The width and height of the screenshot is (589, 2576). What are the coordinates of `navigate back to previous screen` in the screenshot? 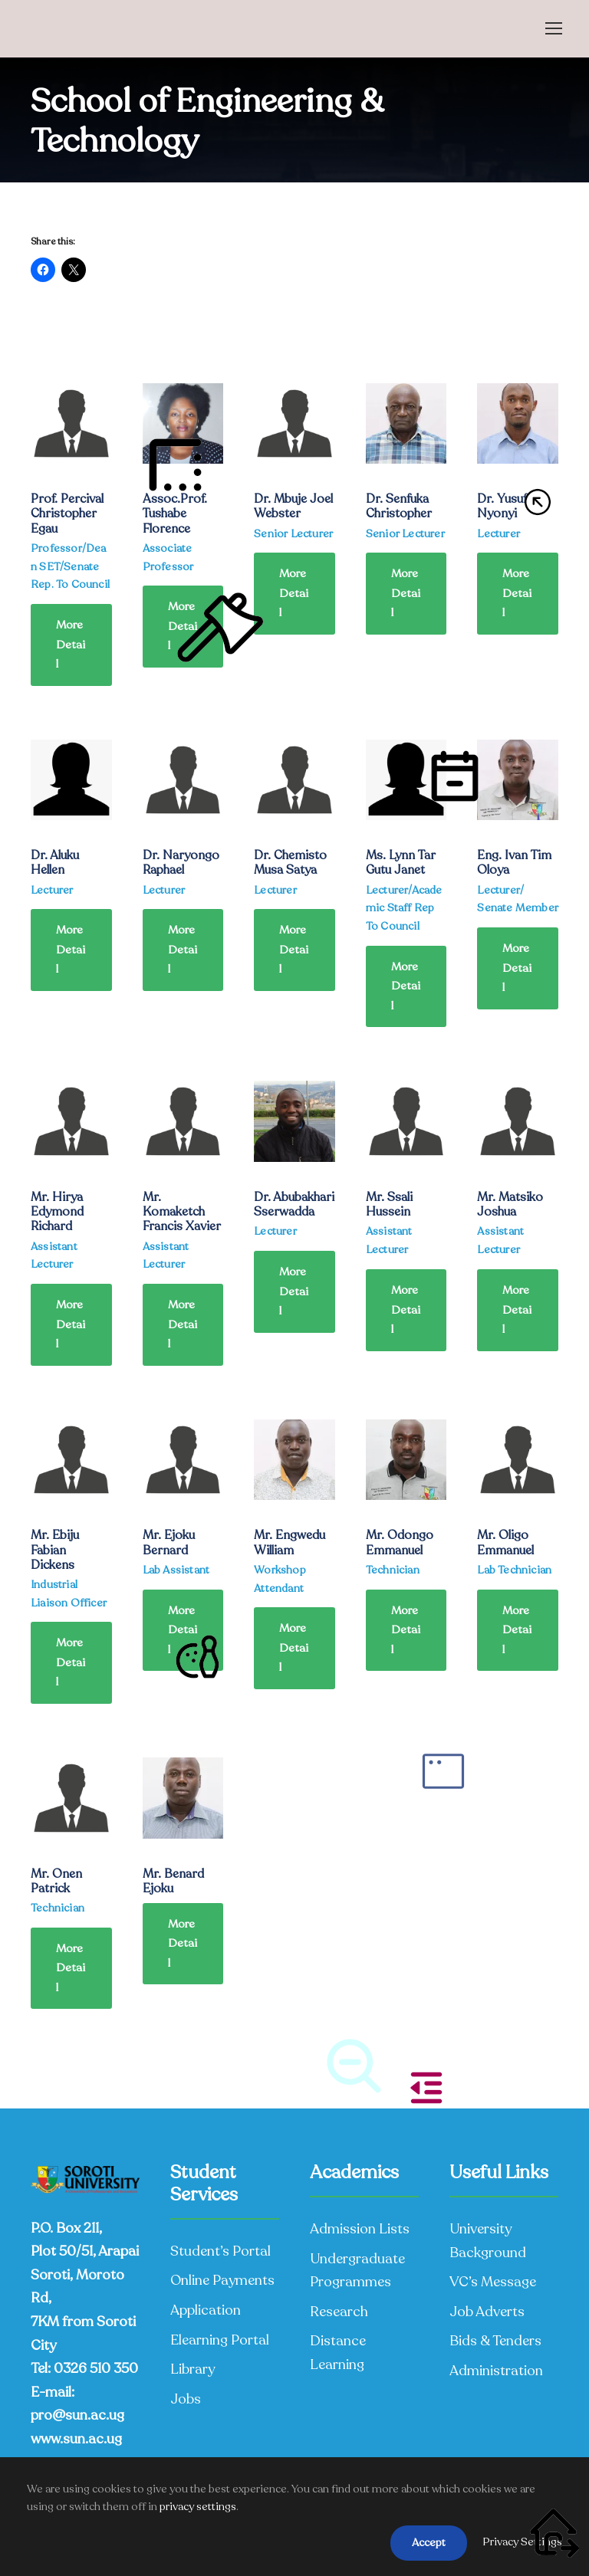 It's located at (538, 502).